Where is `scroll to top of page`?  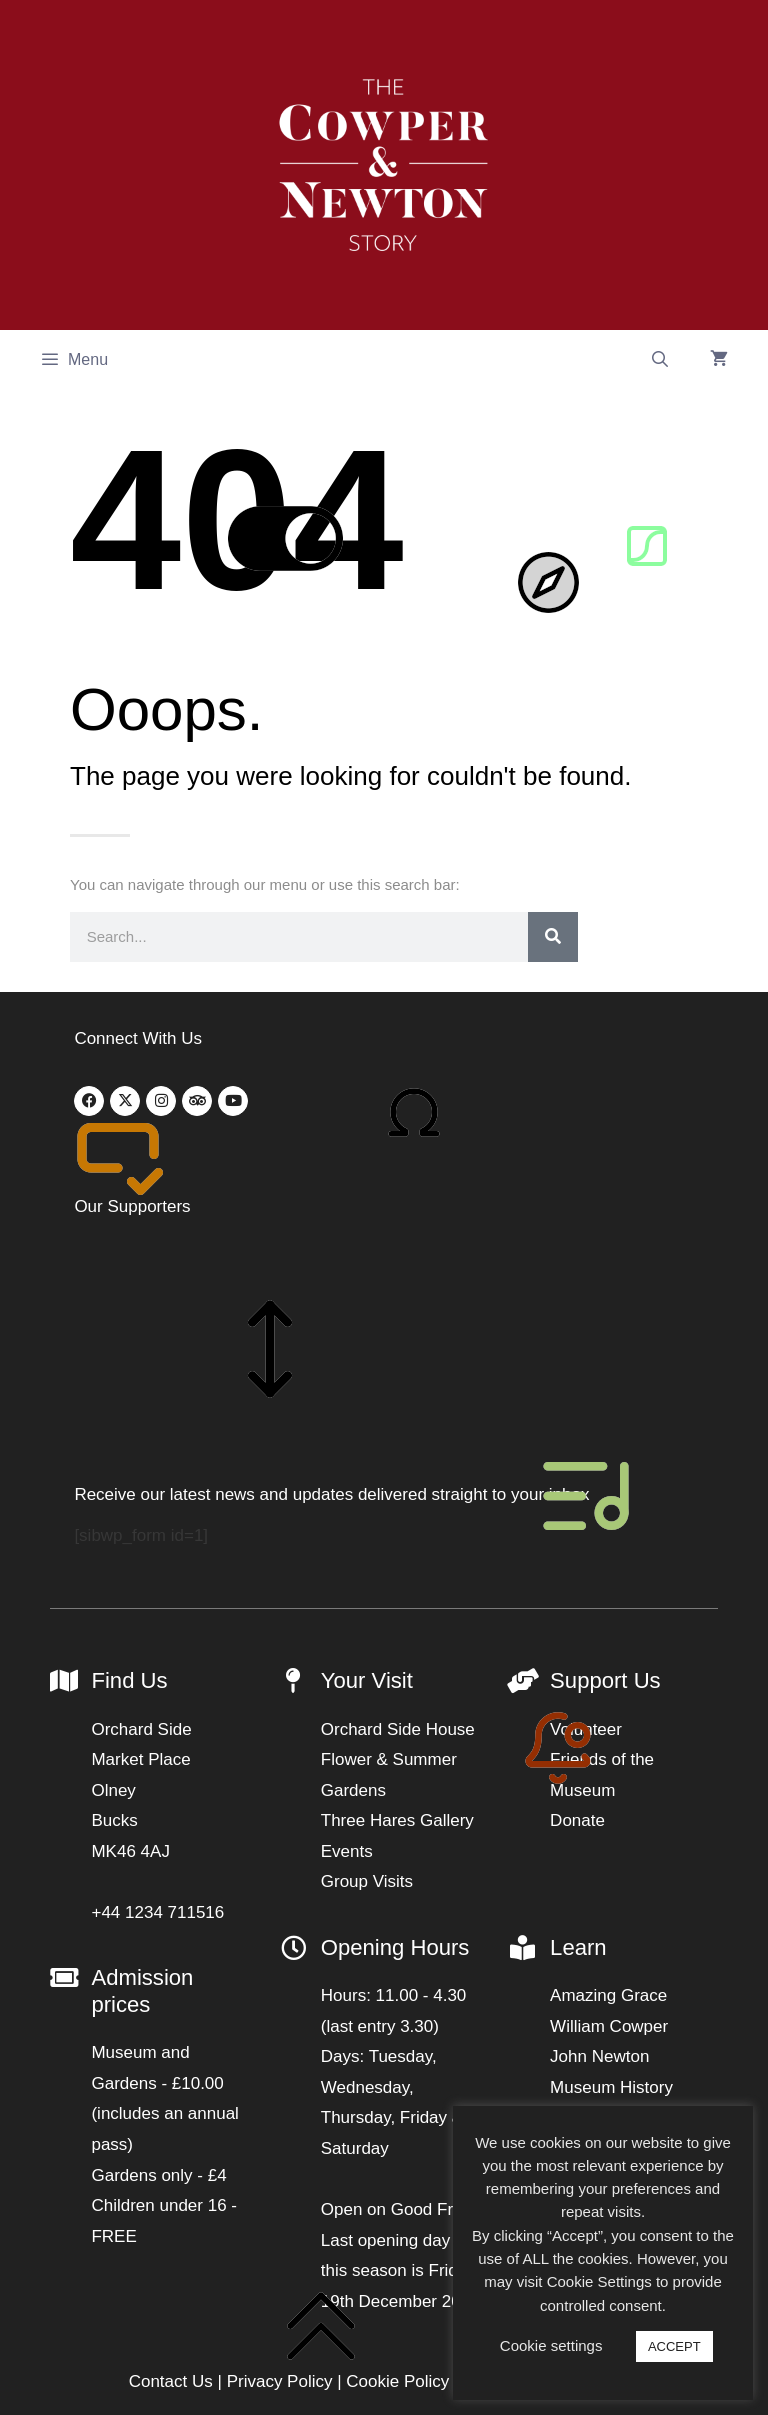
scroll to top of page is located at coordinates (321, 2329).